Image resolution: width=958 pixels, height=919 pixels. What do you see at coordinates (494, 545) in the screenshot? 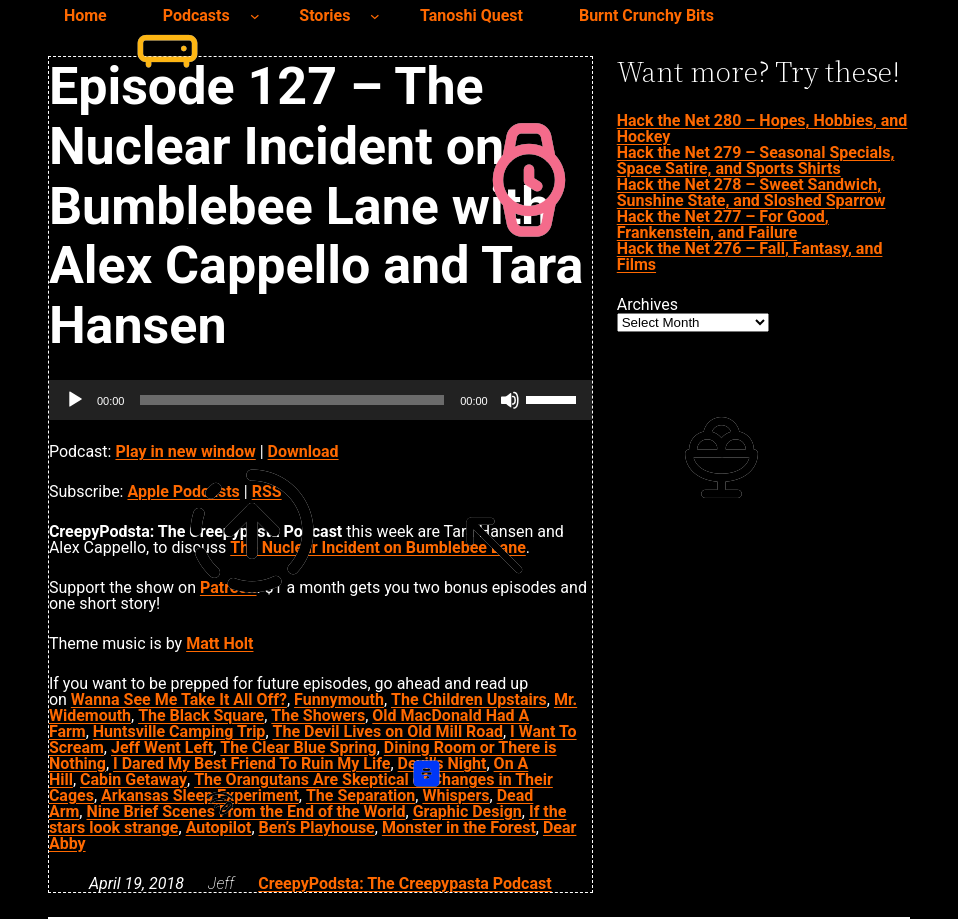
I see `move item to upper left corner` at bounding box center [494, 545].